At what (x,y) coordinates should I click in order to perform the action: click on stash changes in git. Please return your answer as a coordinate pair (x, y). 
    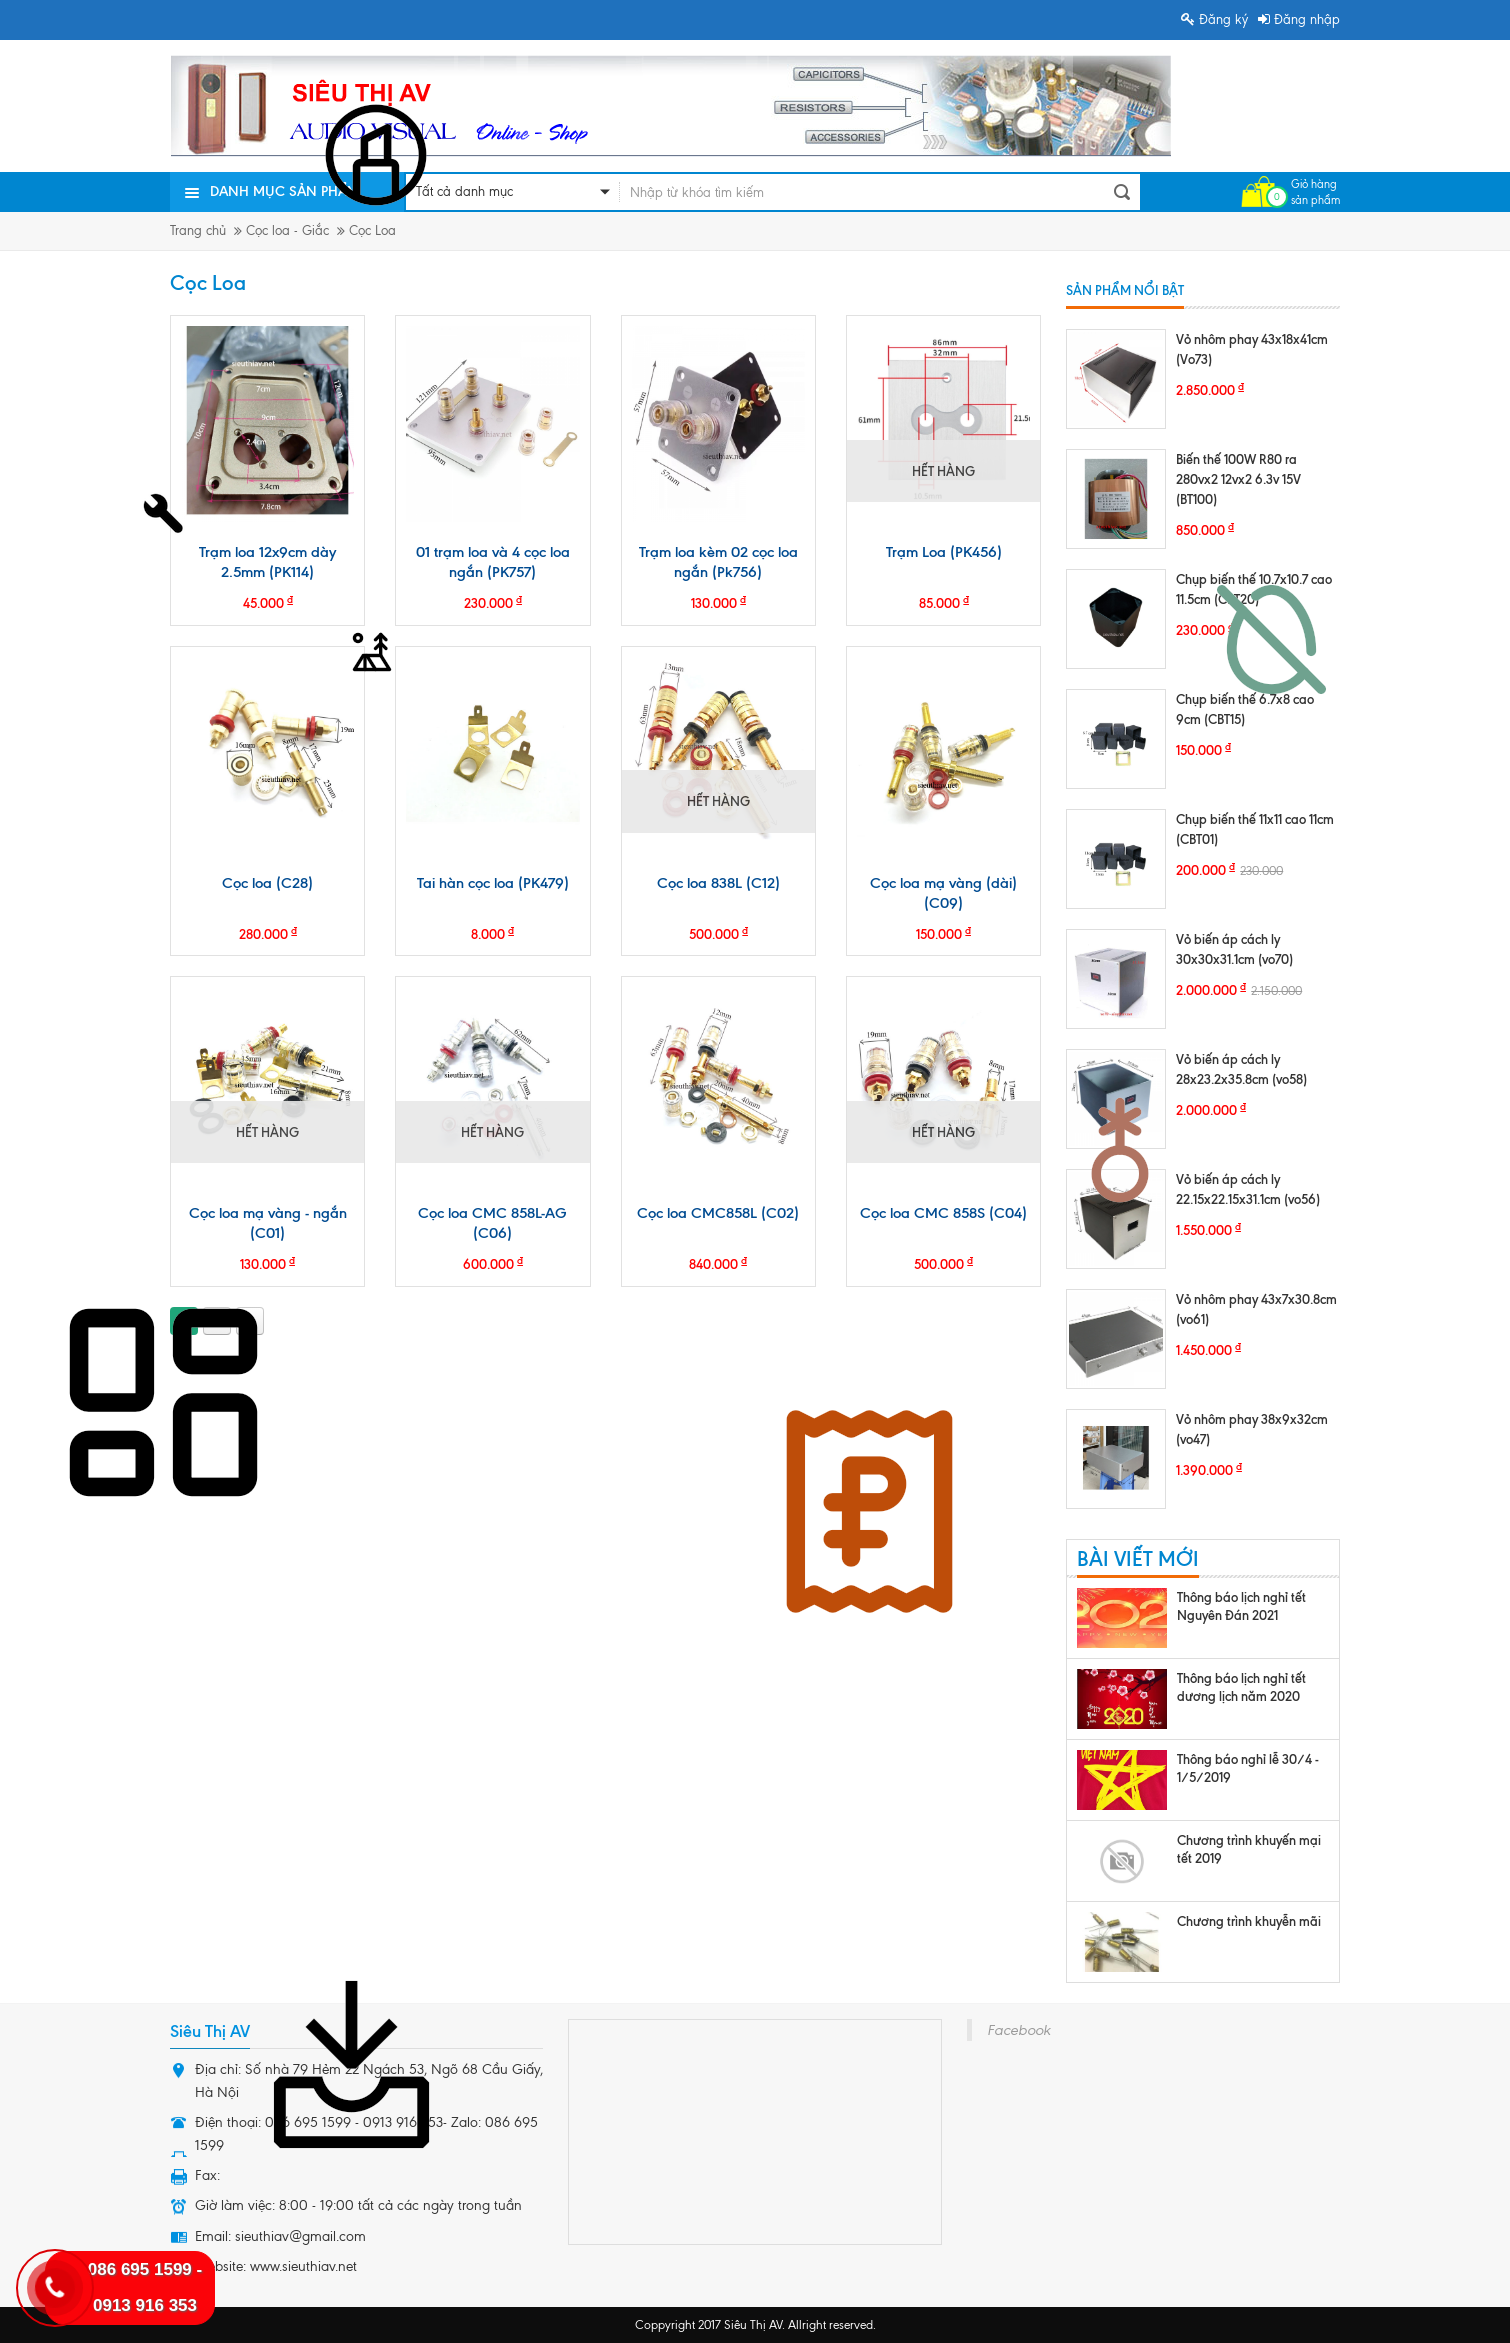
    Looking at the image, I should click on (357, 2064).